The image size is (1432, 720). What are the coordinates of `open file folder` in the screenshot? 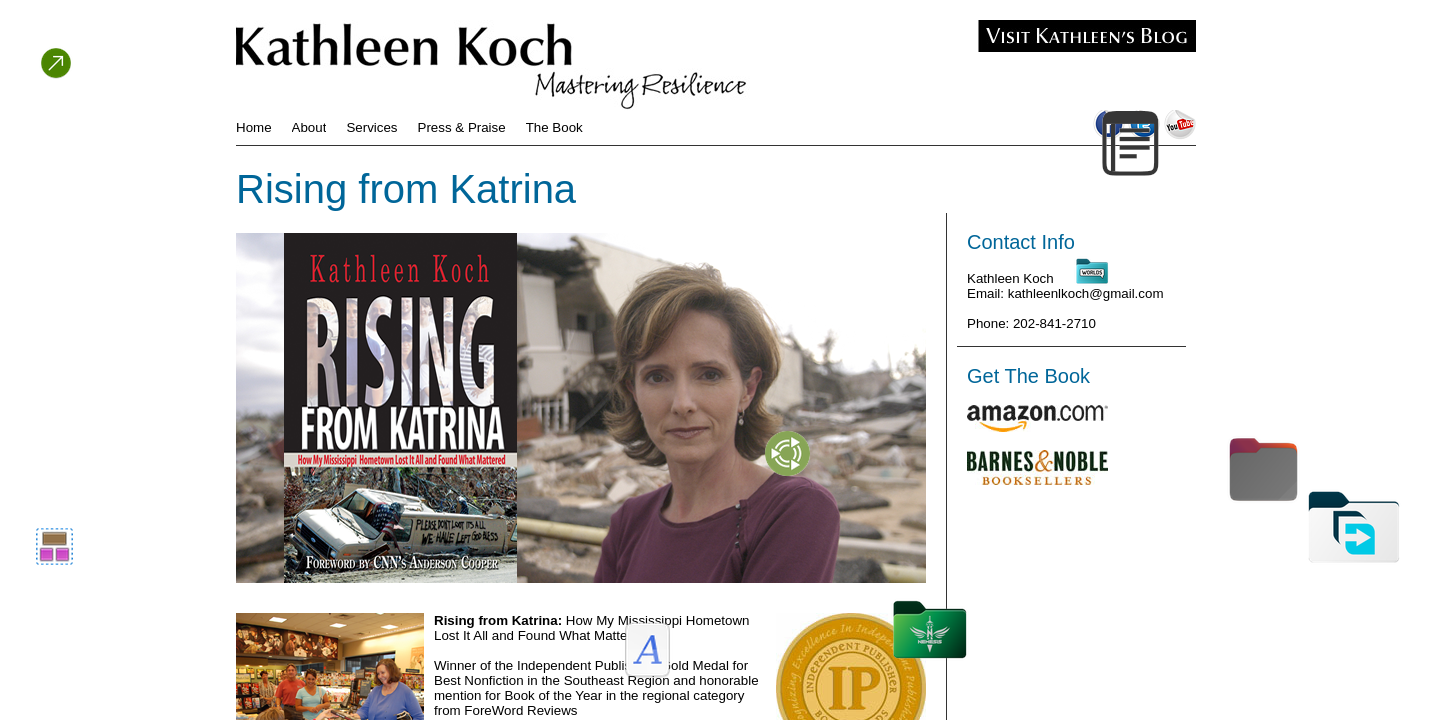 It's located at (1263, 469).